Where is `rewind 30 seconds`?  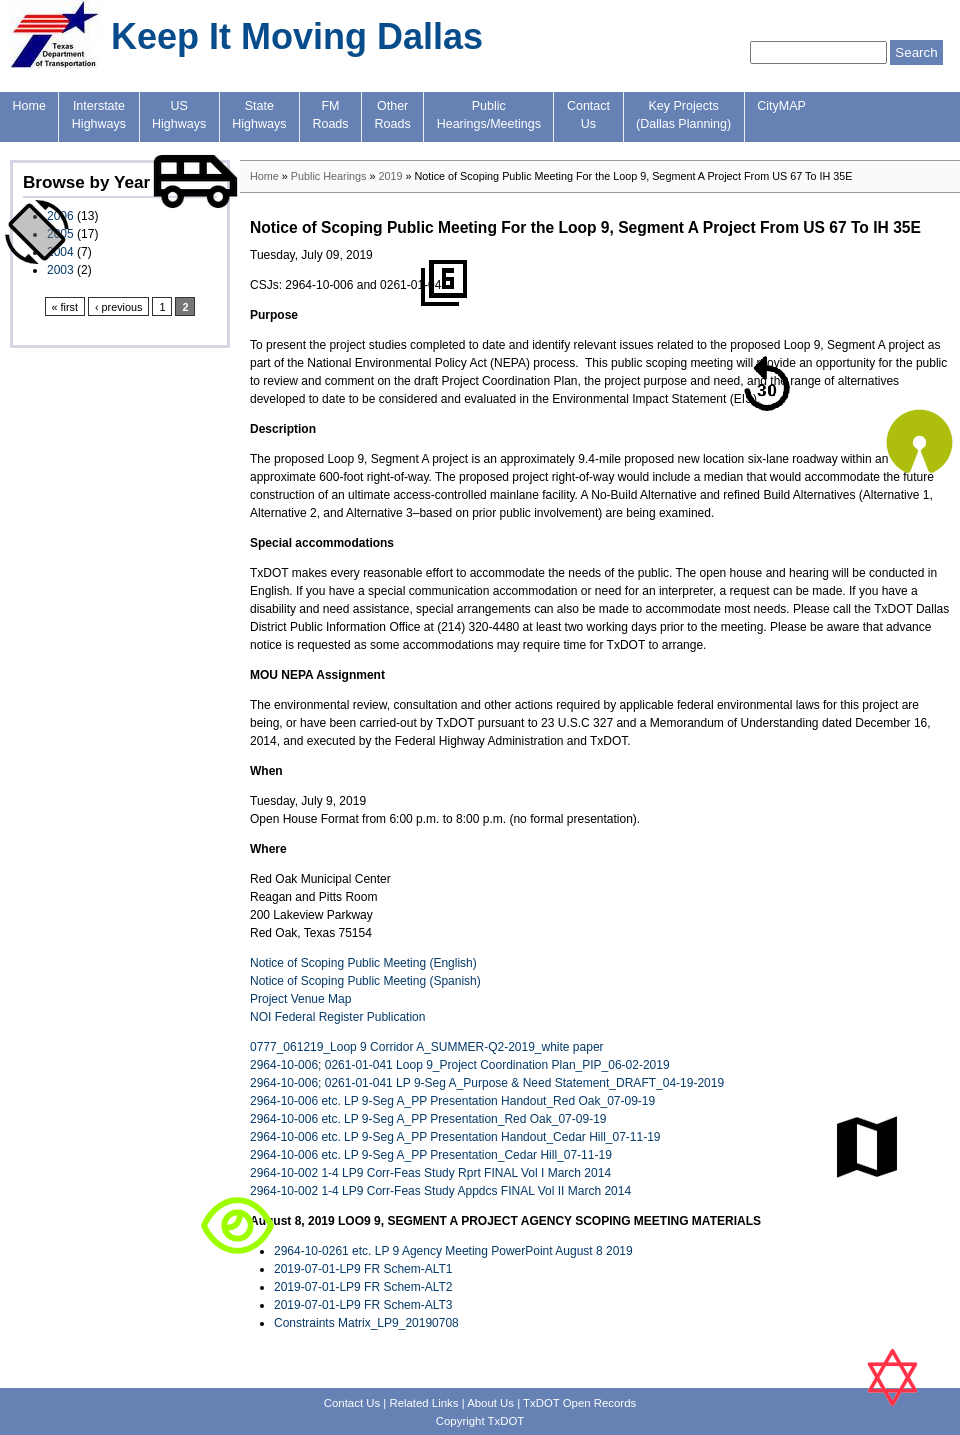 rewind 30 seconds is located at coordinates (767, 385).